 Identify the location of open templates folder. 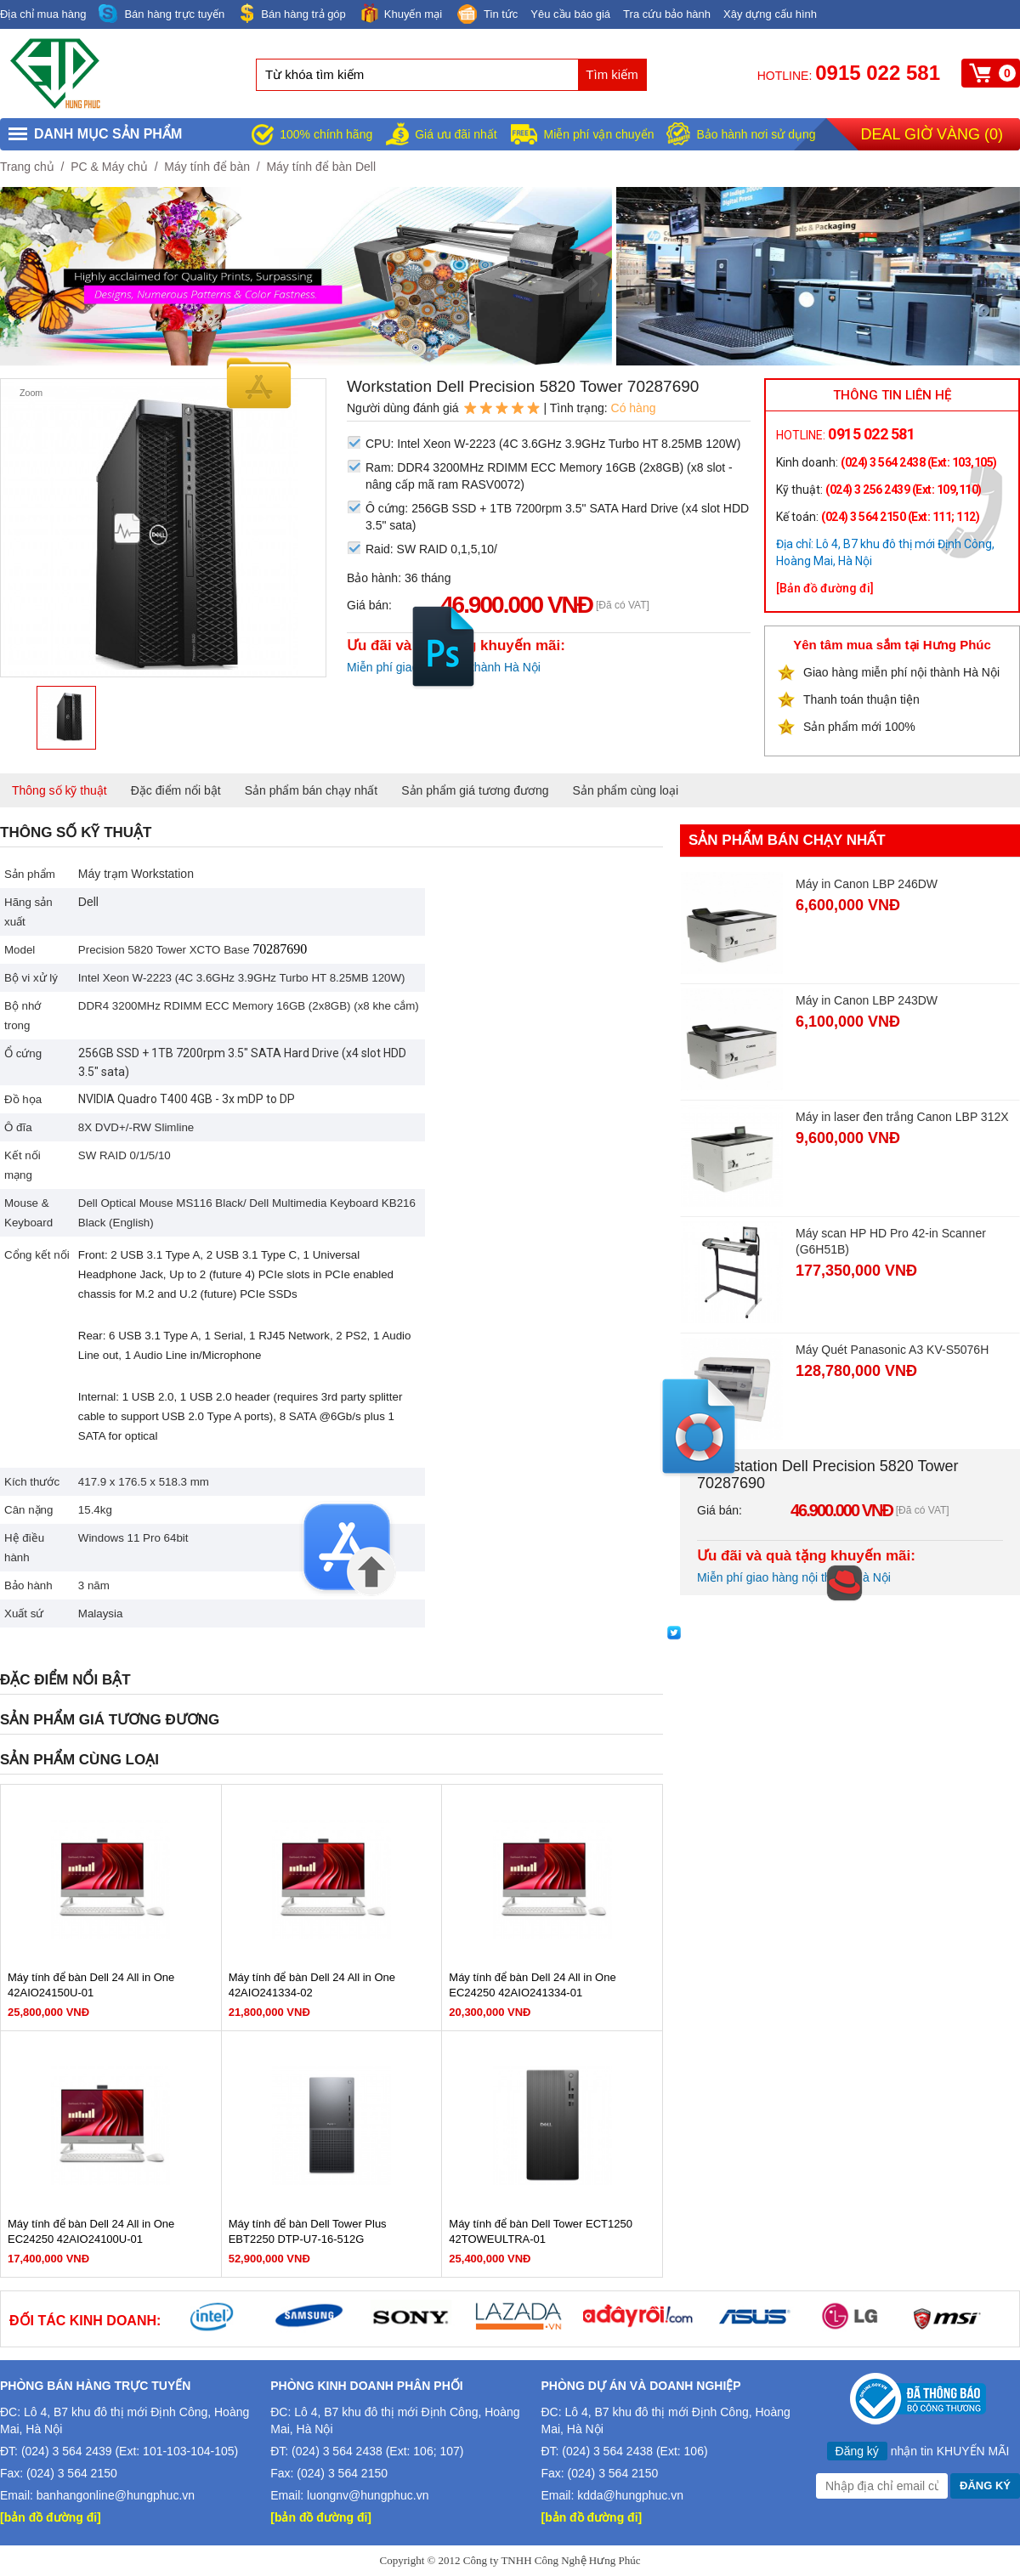
(258, 382).